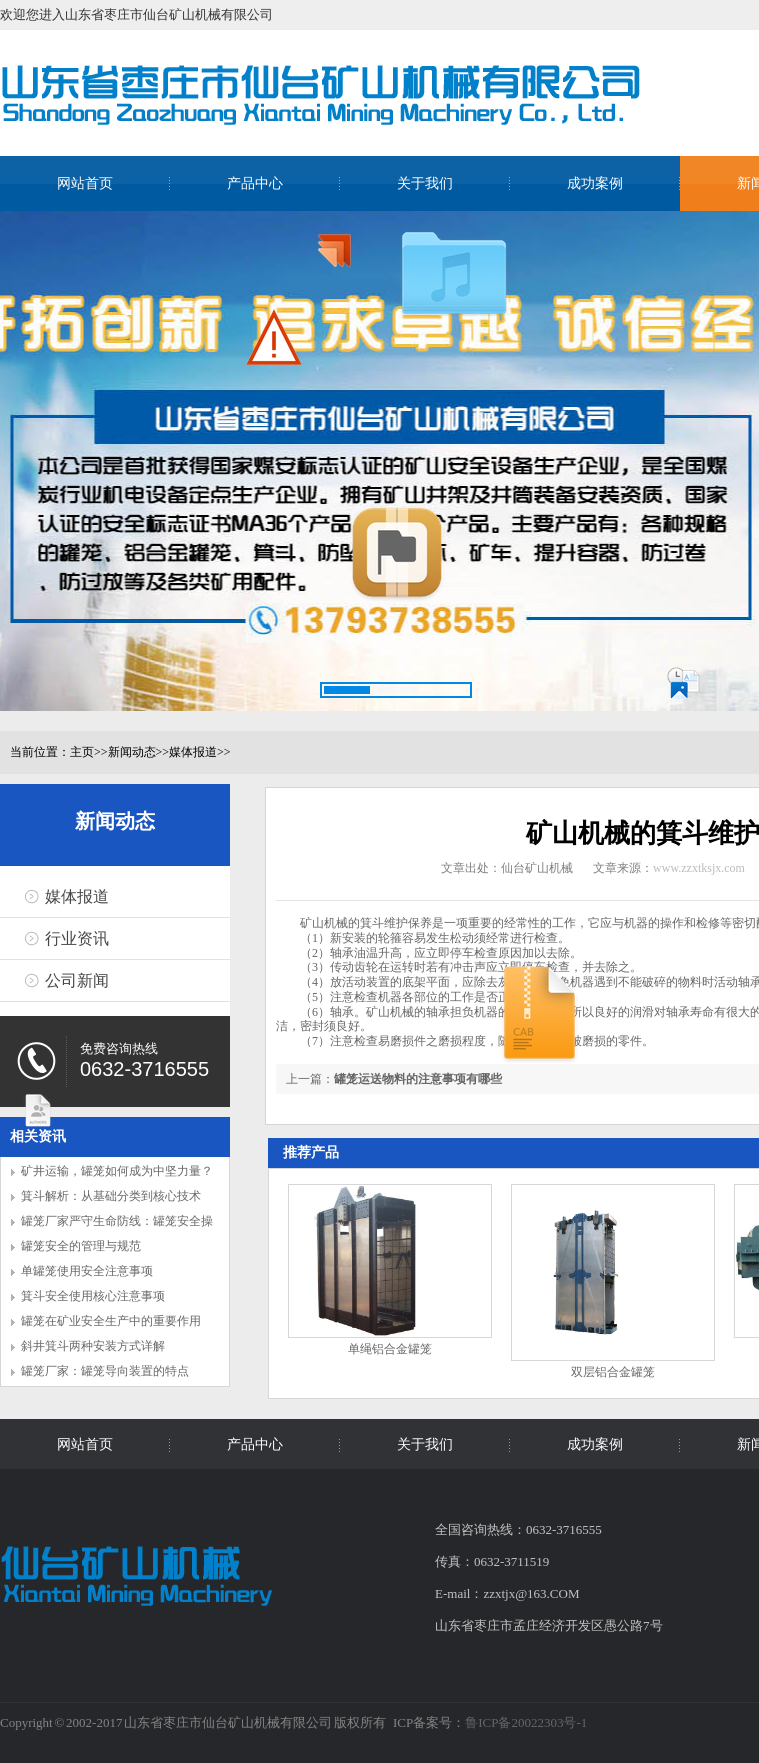 Image resolution: width=759 pixels, height=1763 pixels. Describe the element at coordinates (454, 273) in the screenshot. I see `open your music folder` at that location.